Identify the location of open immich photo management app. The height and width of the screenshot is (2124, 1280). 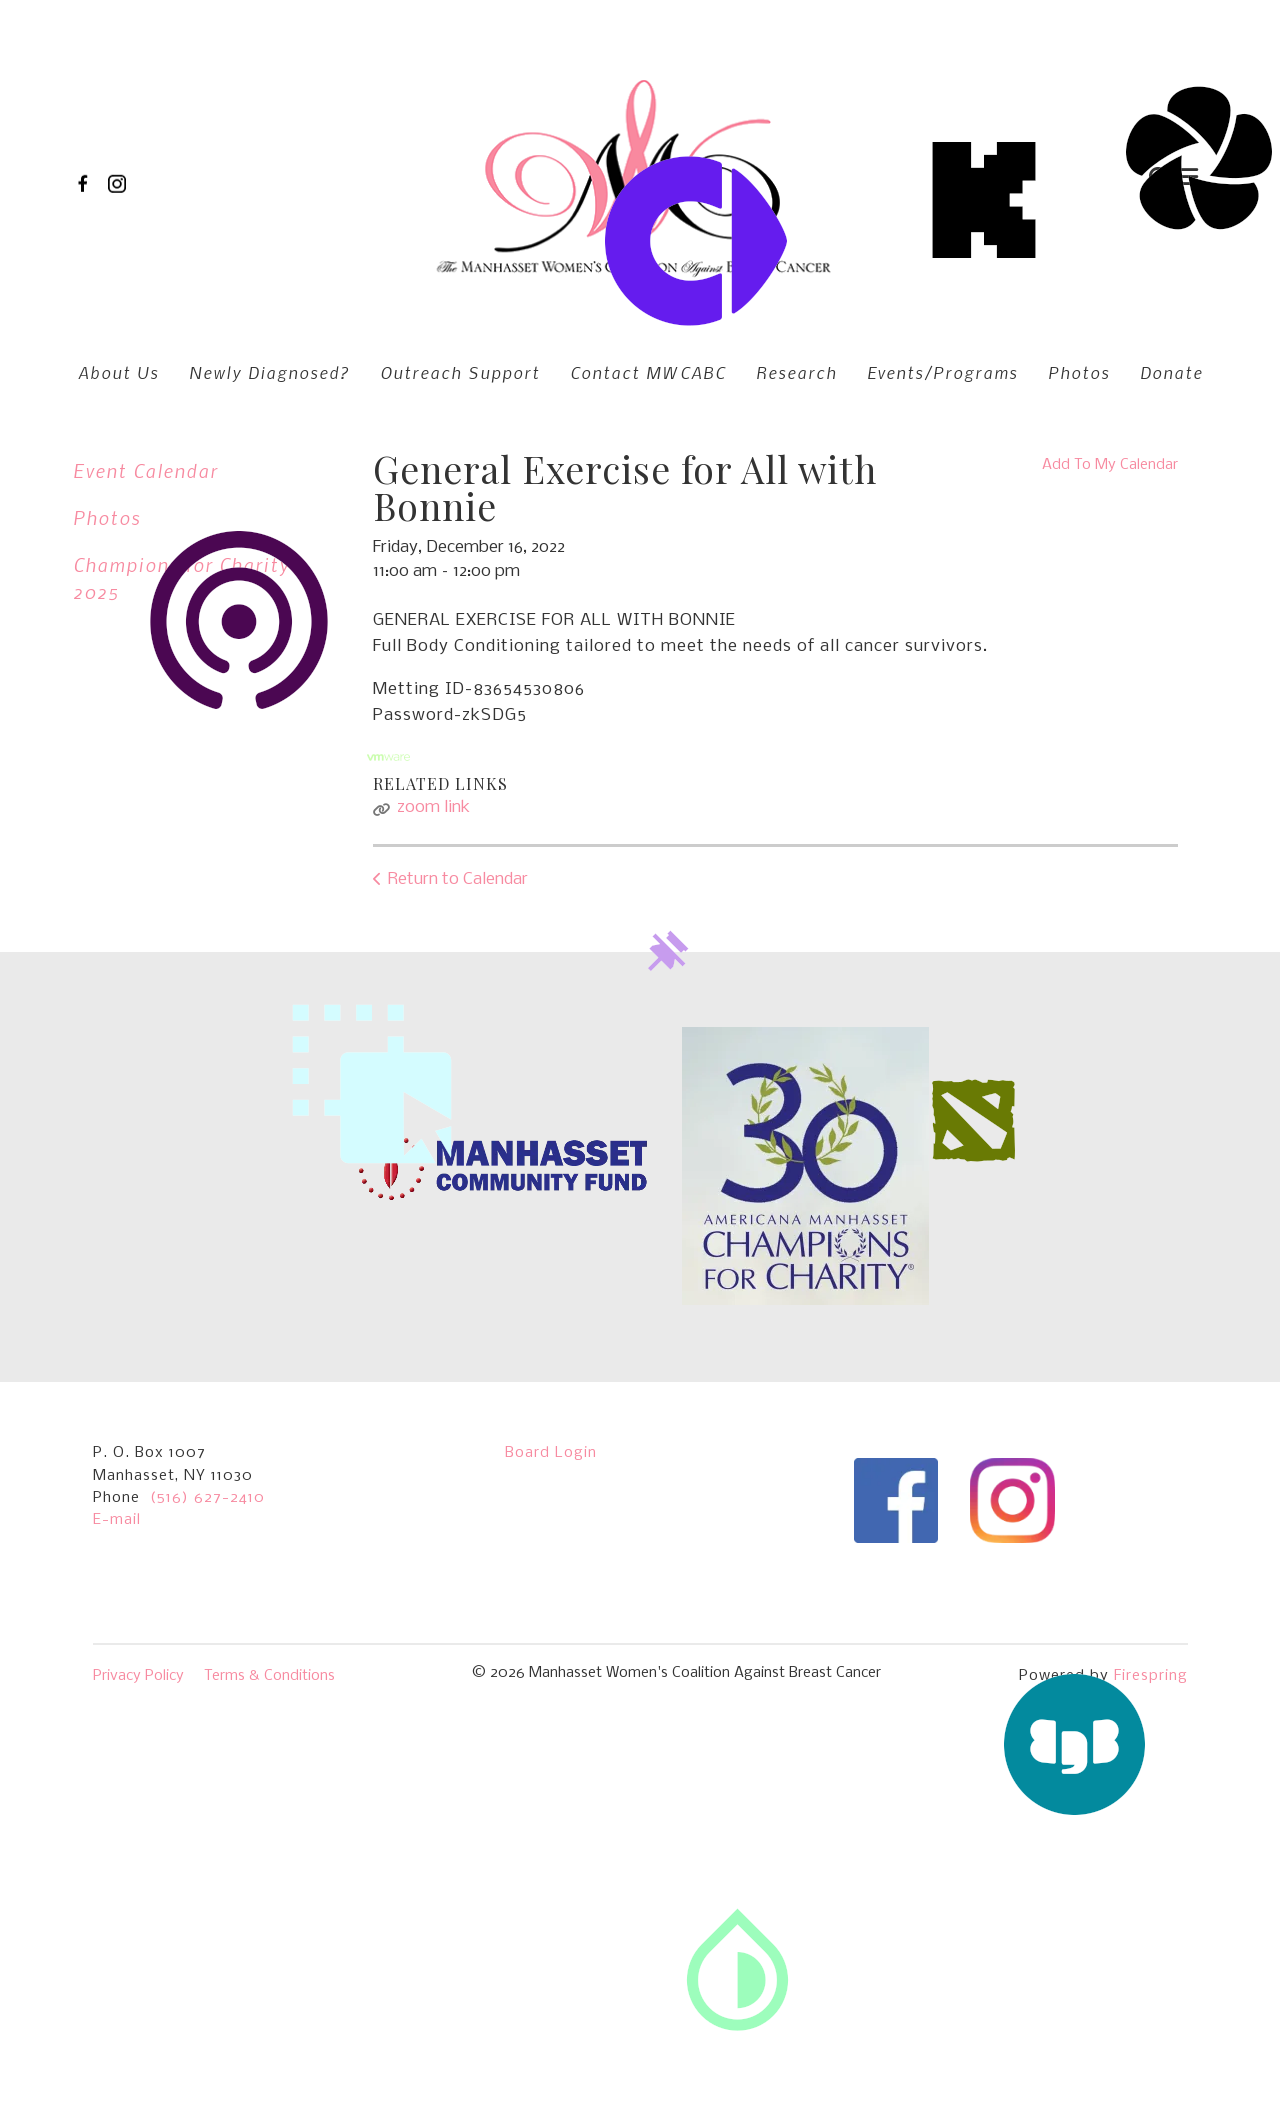
(1199, 158).